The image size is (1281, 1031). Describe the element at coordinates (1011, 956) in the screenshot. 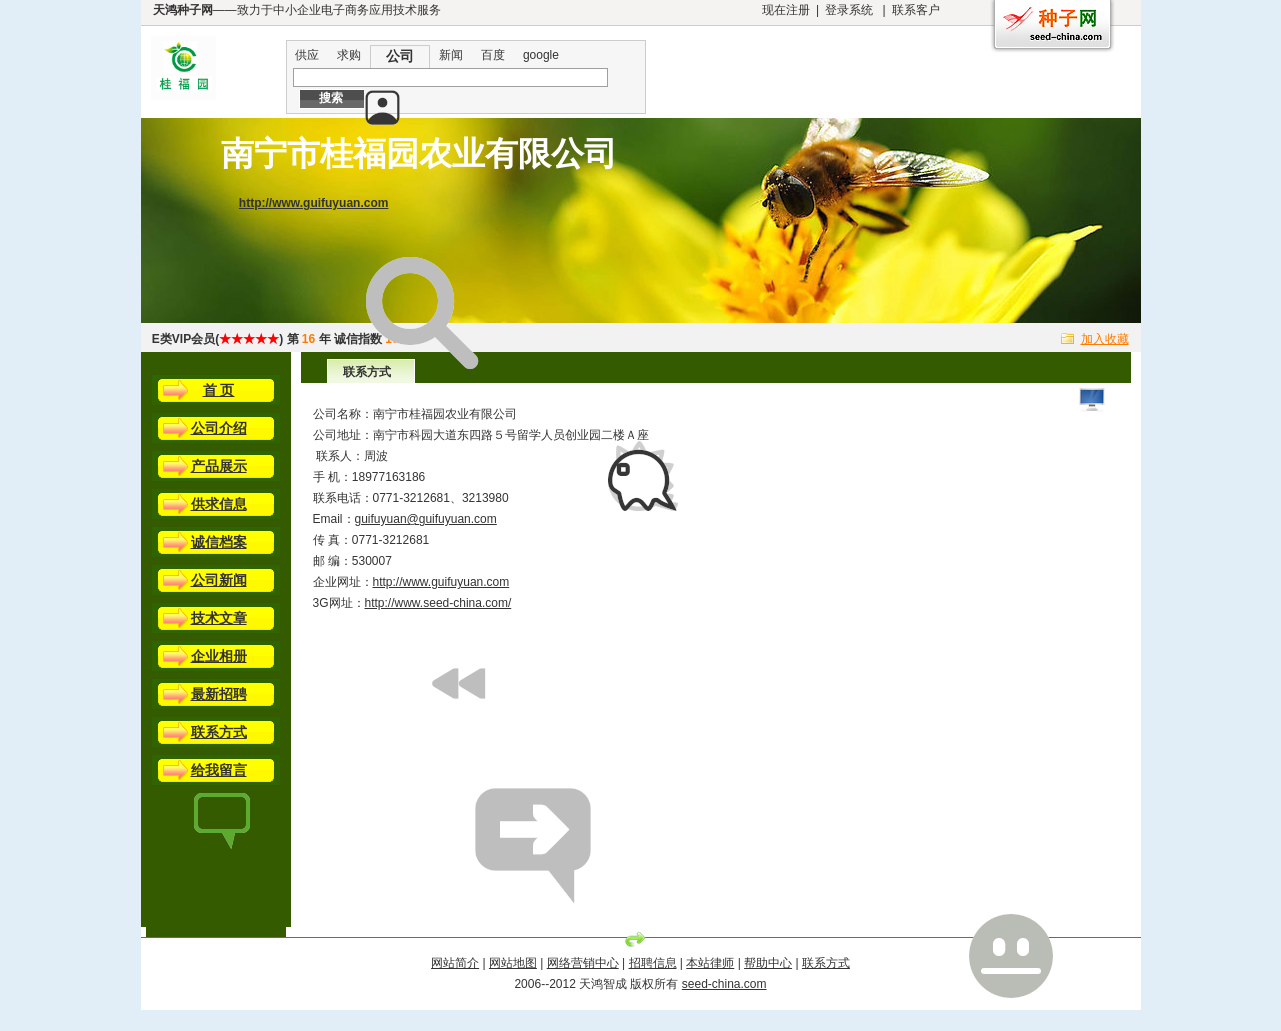

I see `indicates a neutral or indifferent reaction` at that location.